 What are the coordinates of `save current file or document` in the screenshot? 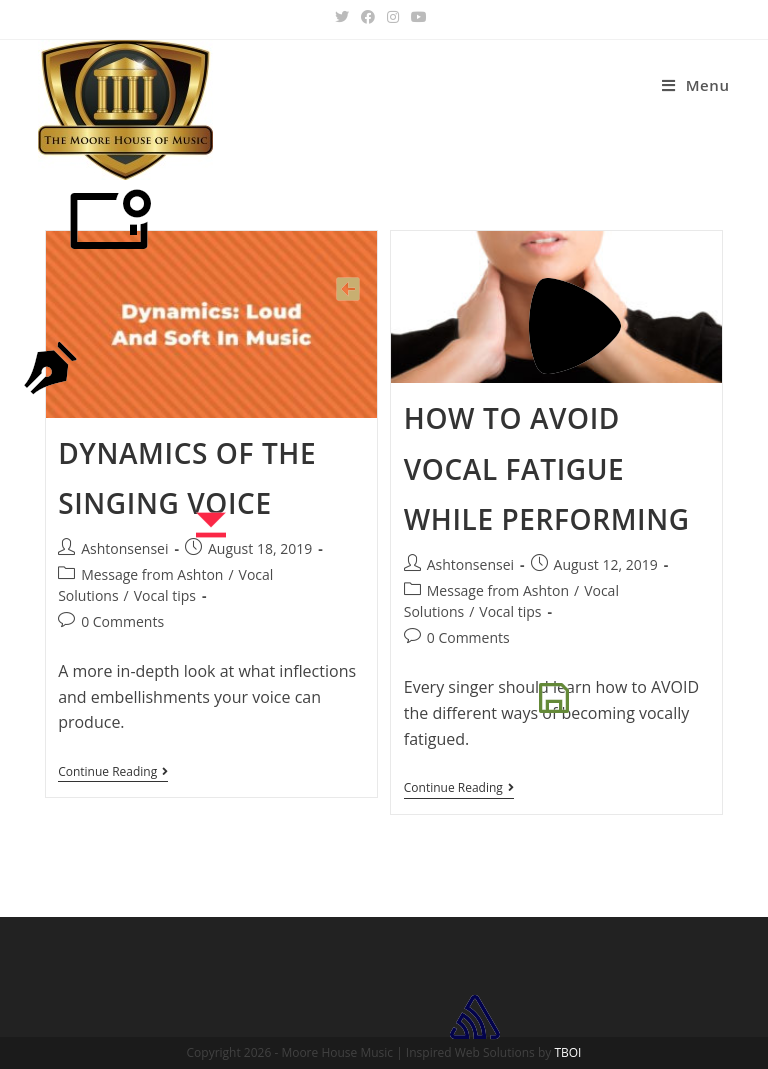 It's located at (554, 698).